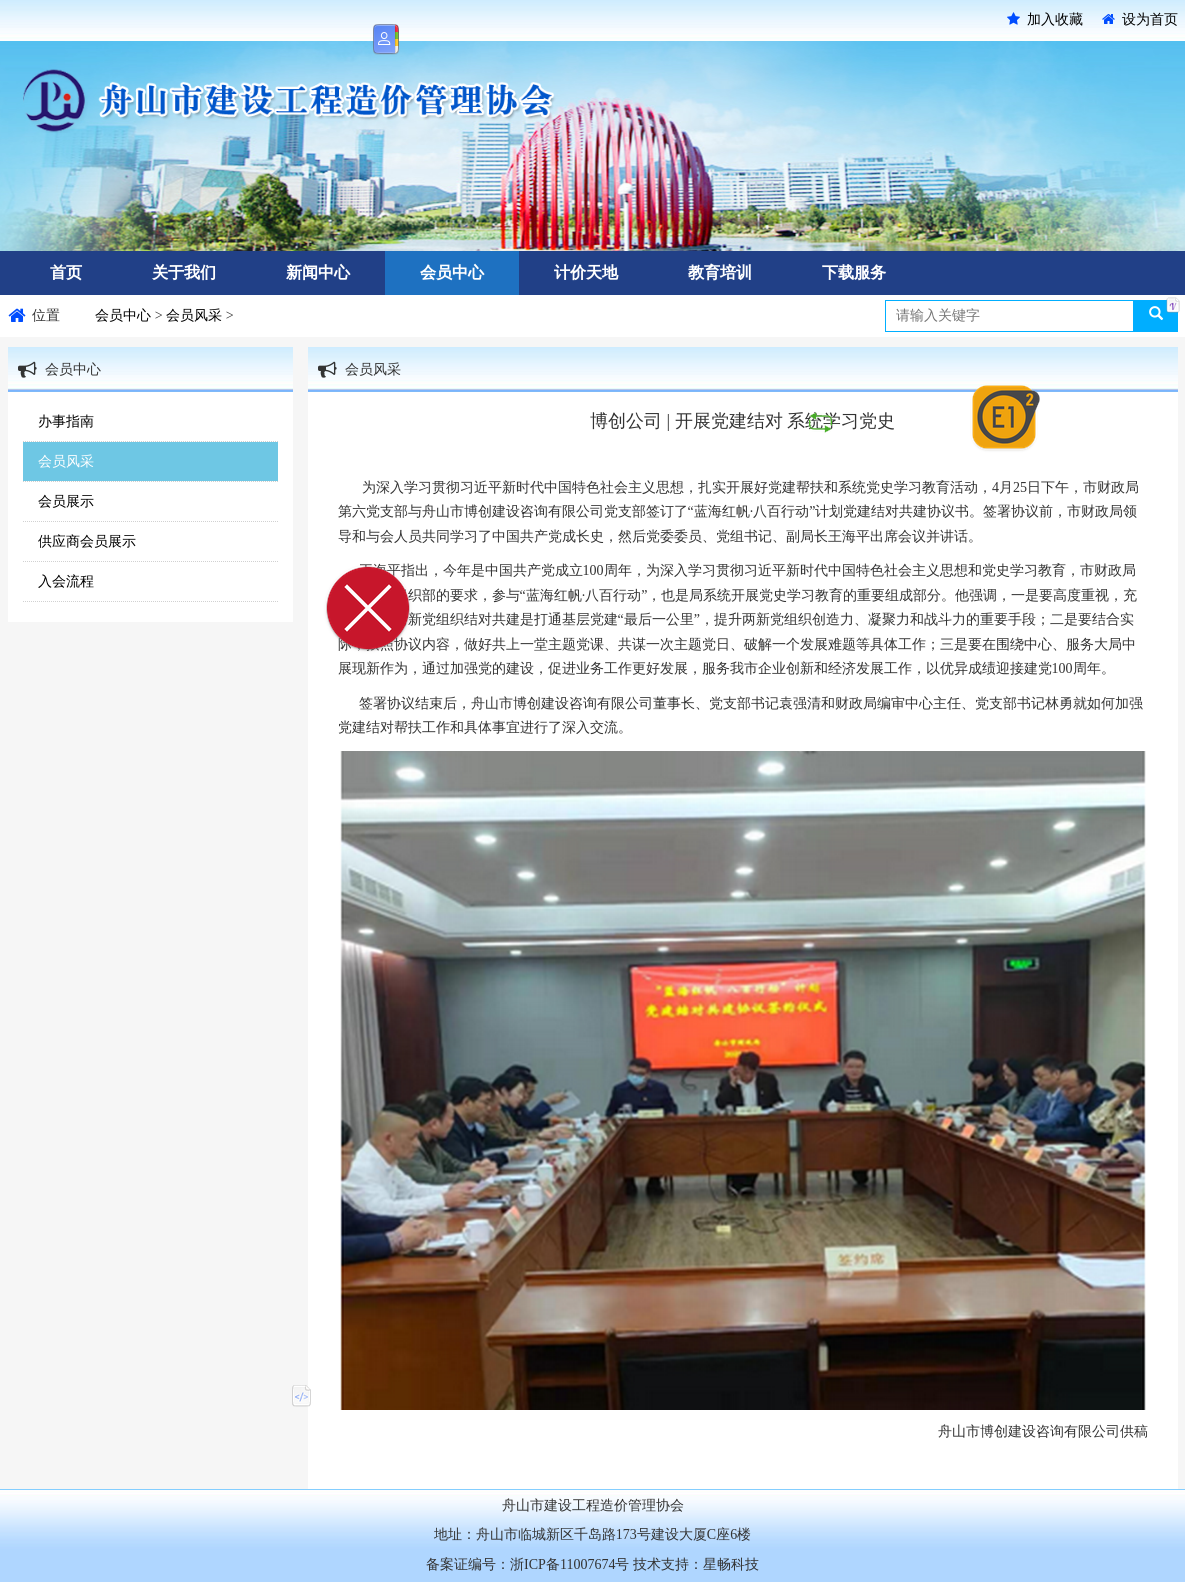 The width and height of the screenshot is (1185, 1582). Describe the element at coordinates (1004, 417) in the screenshot. I see `launch Half-Life 2: Episode One` at that location.